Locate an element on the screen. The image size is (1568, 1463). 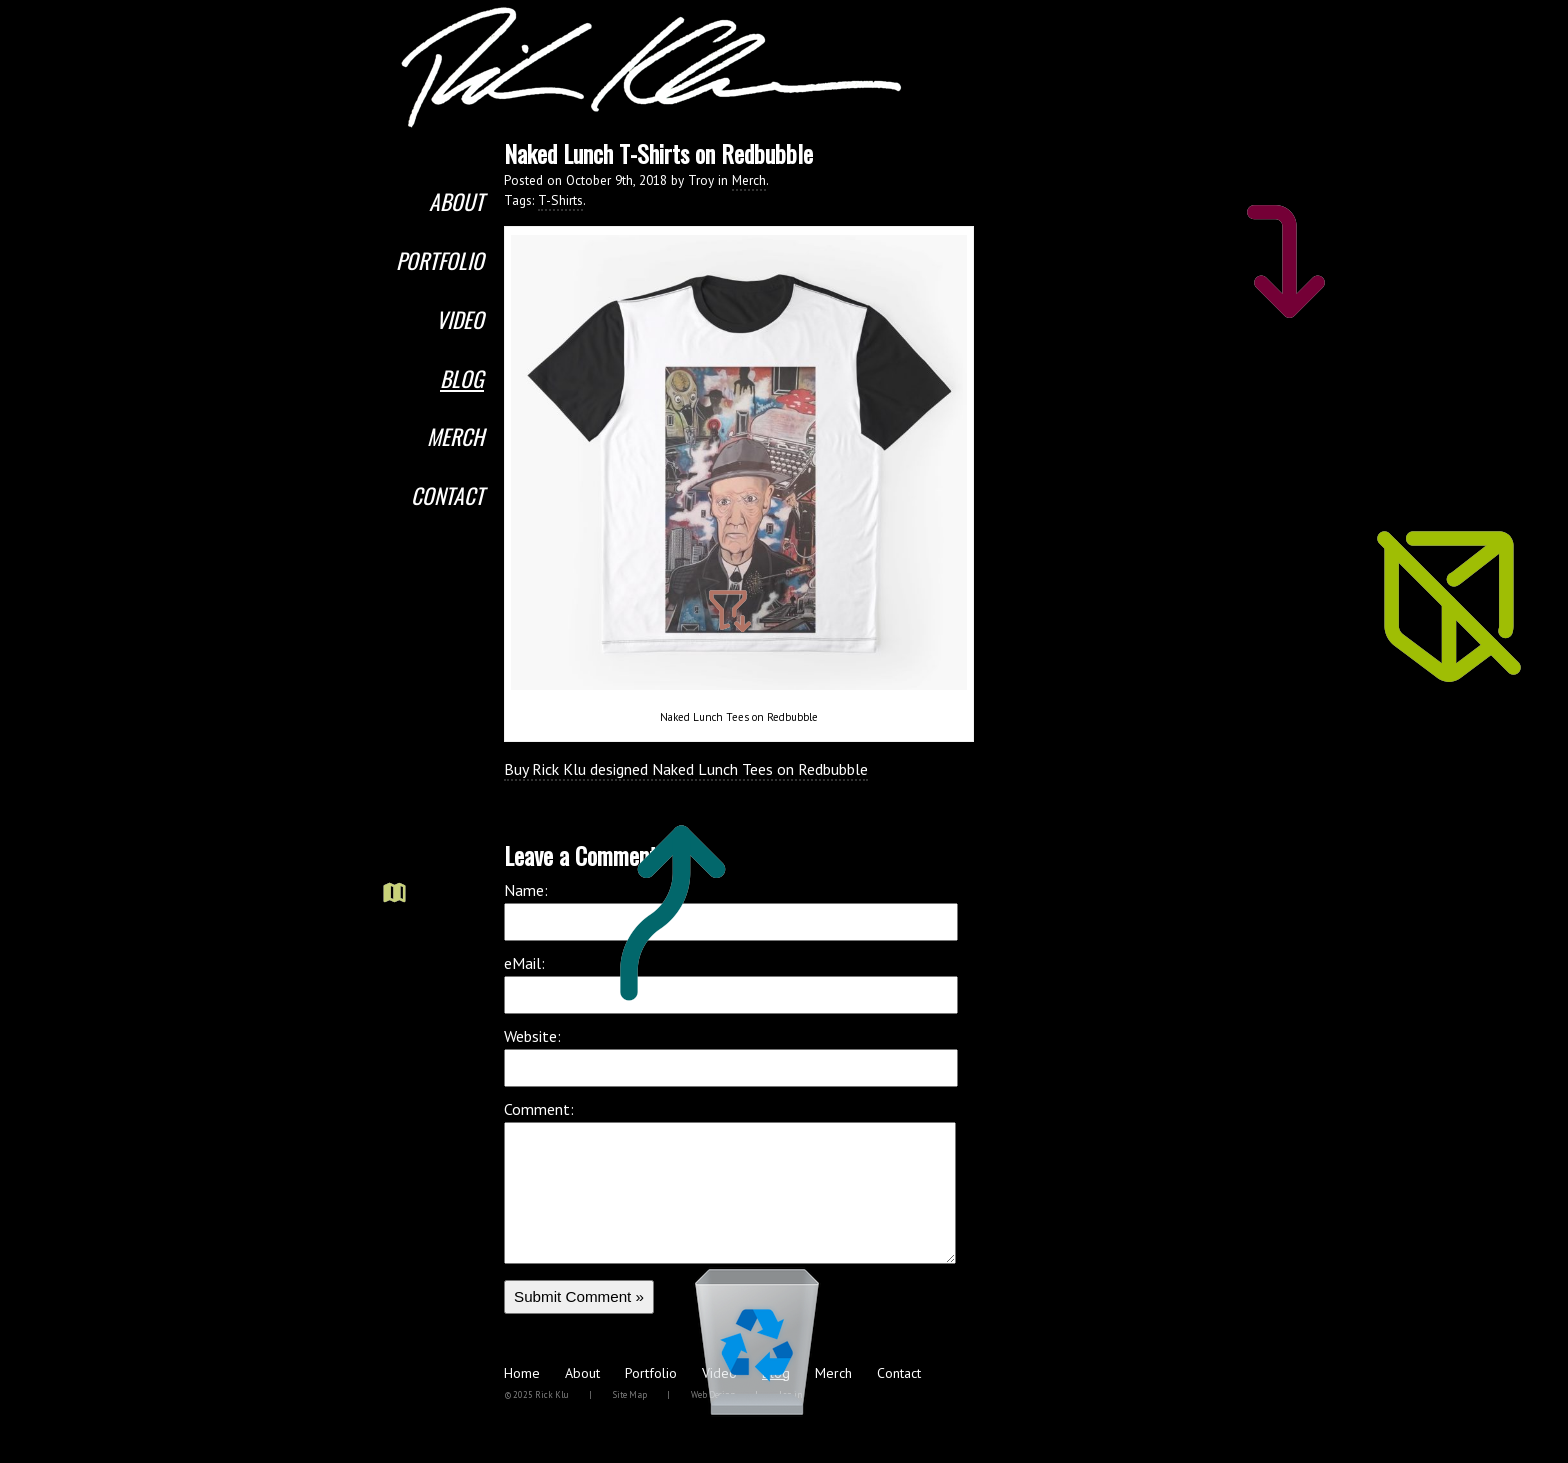
sort filtered results in descending order is located at coordinates (728, 609).